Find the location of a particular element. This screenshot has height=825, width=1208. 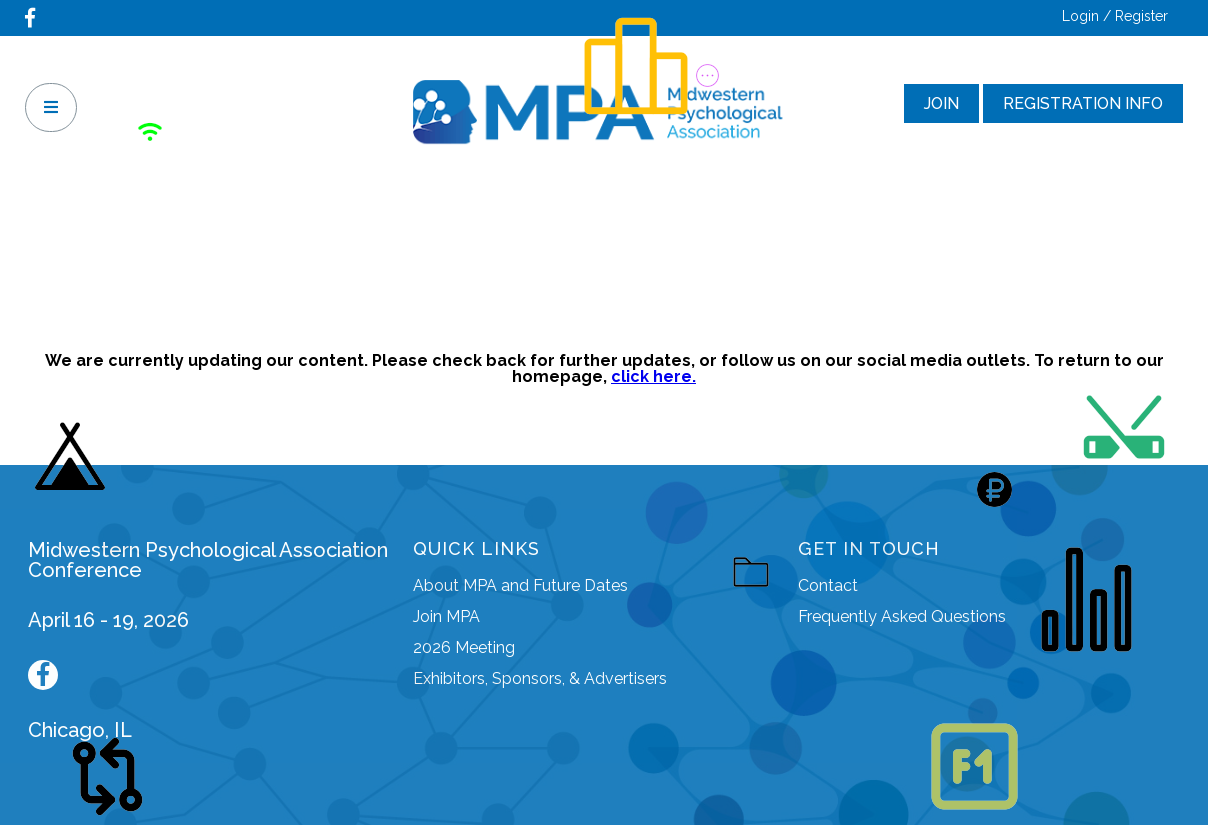

access help or support documentation is located at coordinates (974, 766).